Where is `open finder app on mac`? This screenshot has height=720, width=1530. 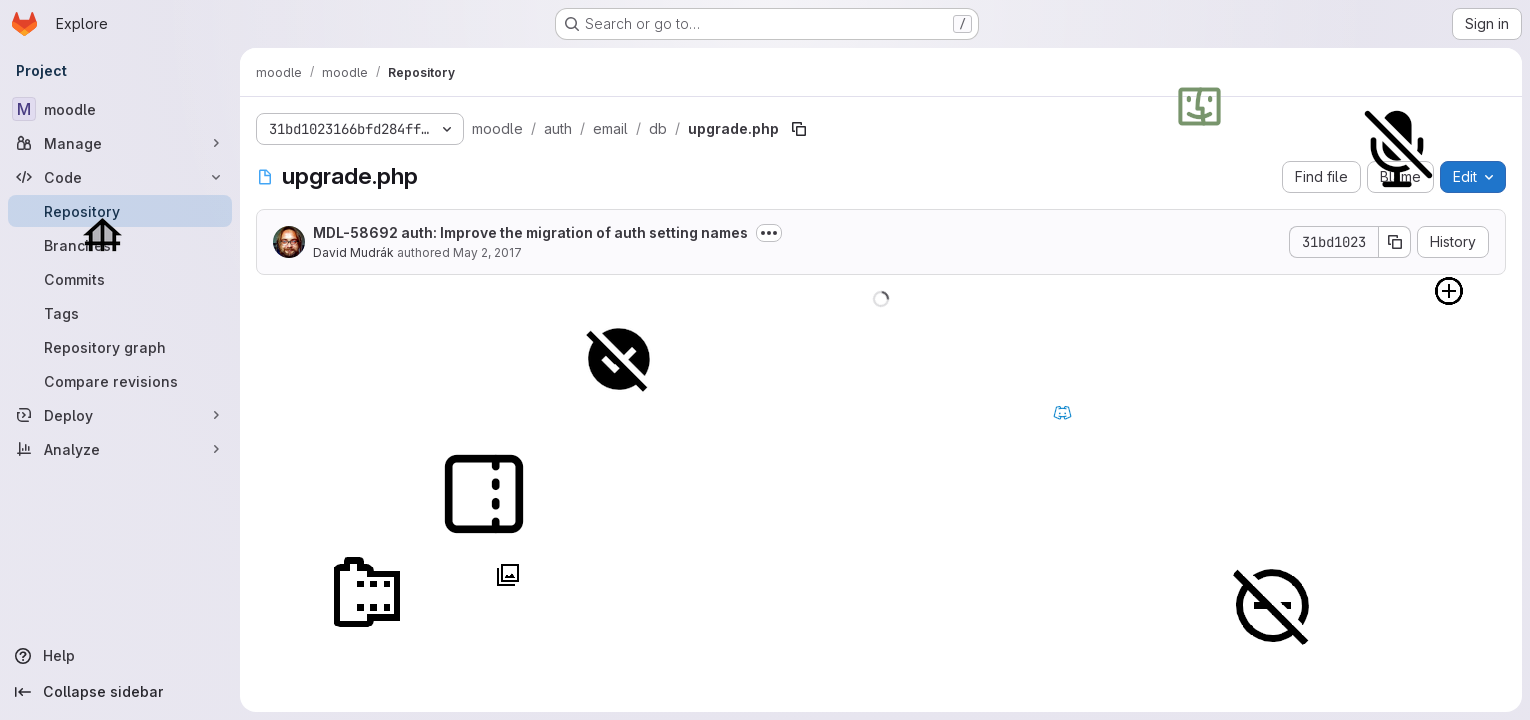
open finder app on mac is located at coordinates (1199, 106).